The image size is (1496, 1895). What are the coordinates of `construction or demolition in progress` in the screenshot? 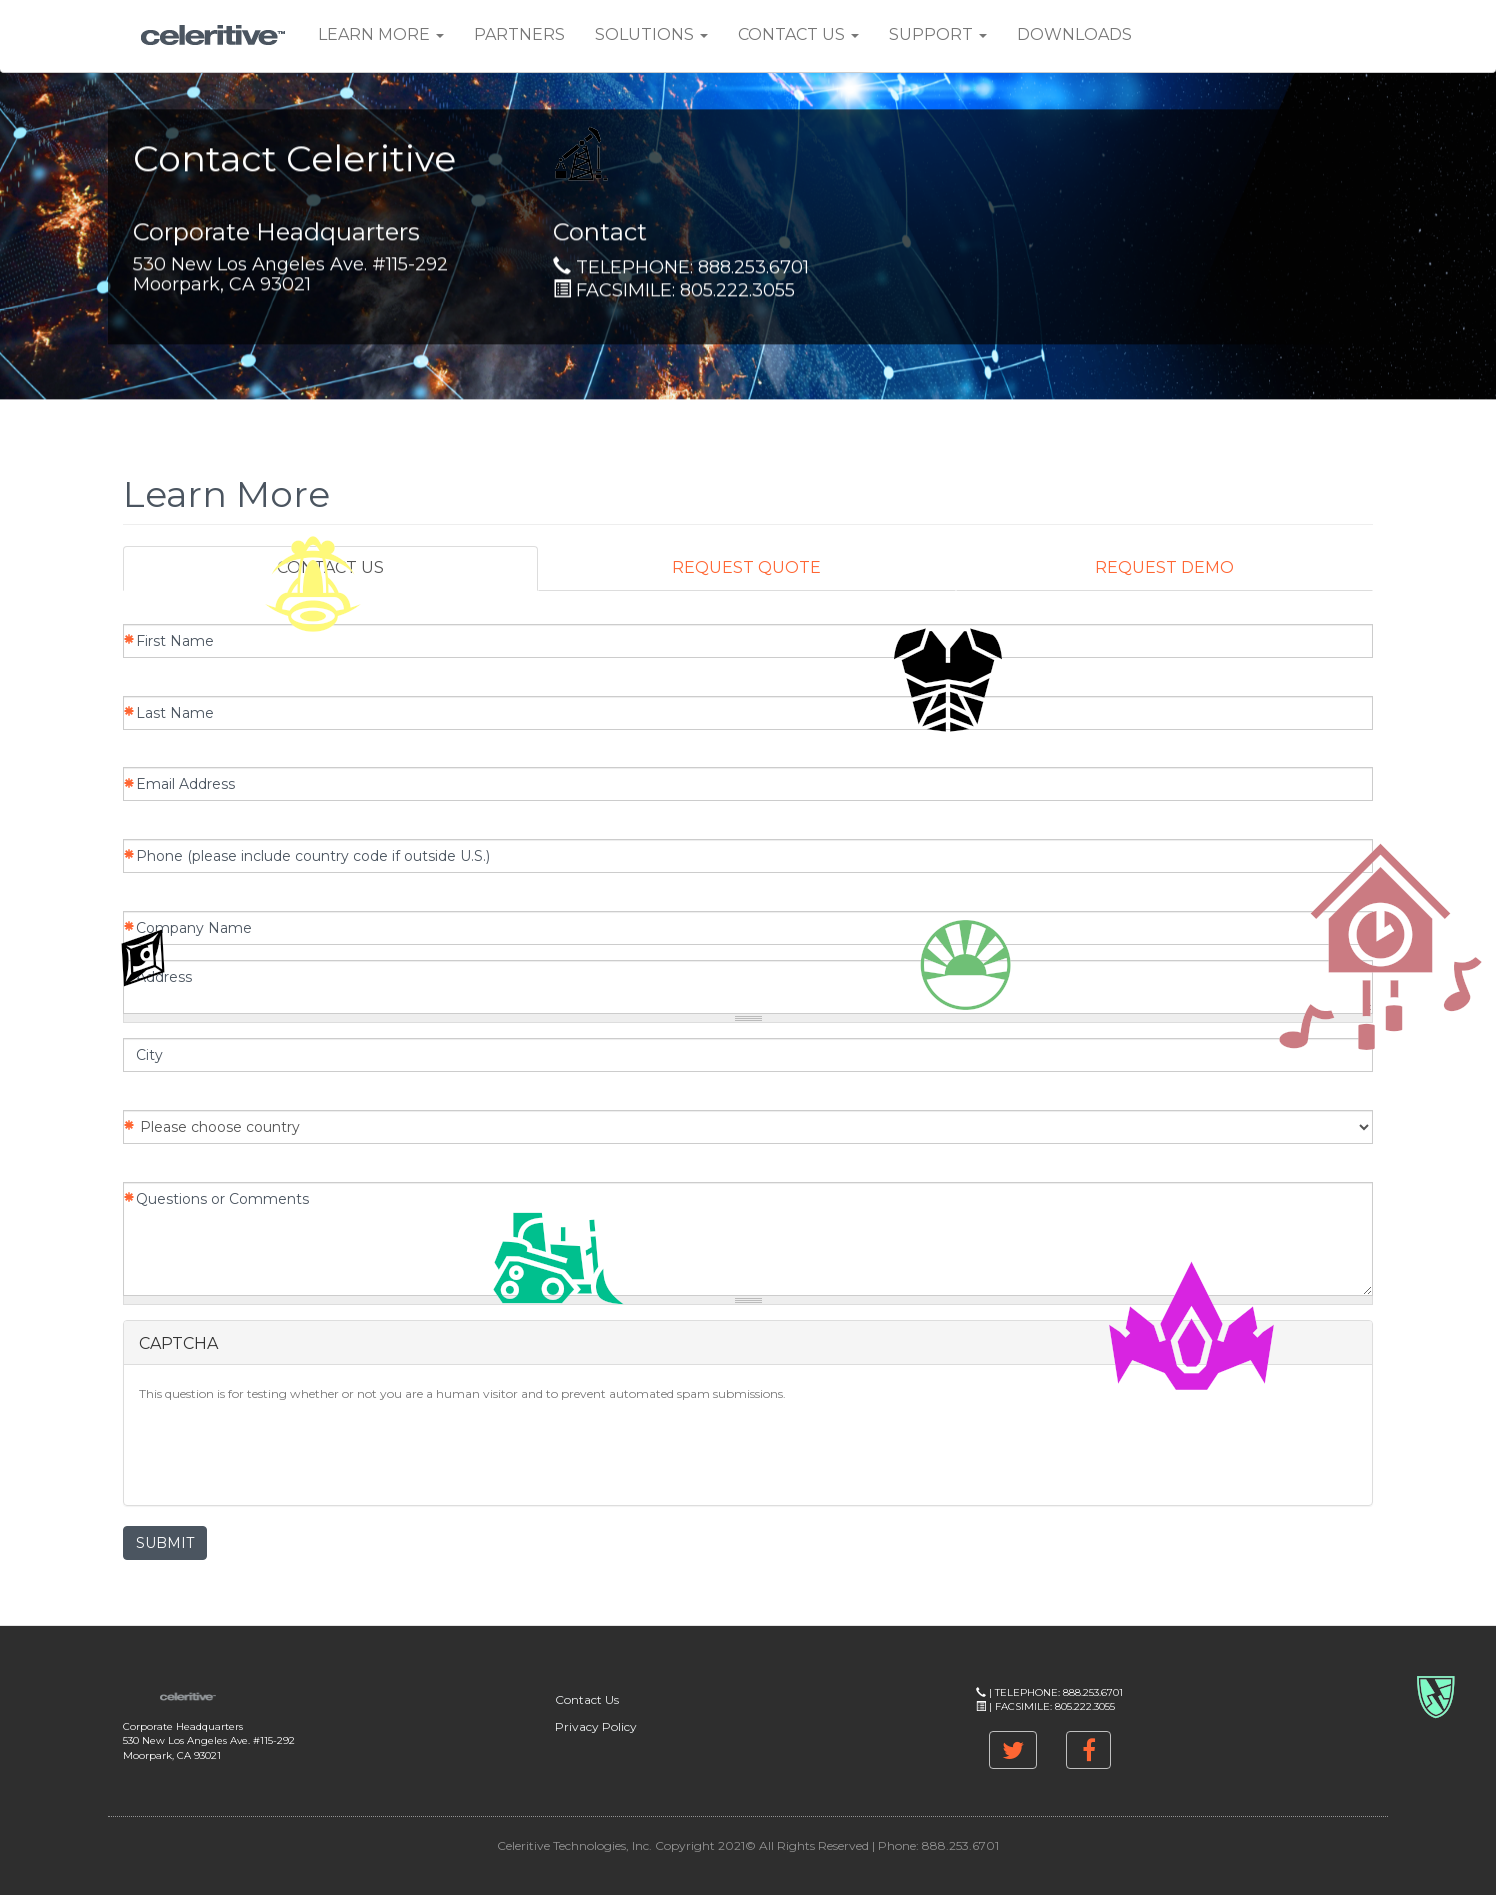 It's located at (558, 1258).